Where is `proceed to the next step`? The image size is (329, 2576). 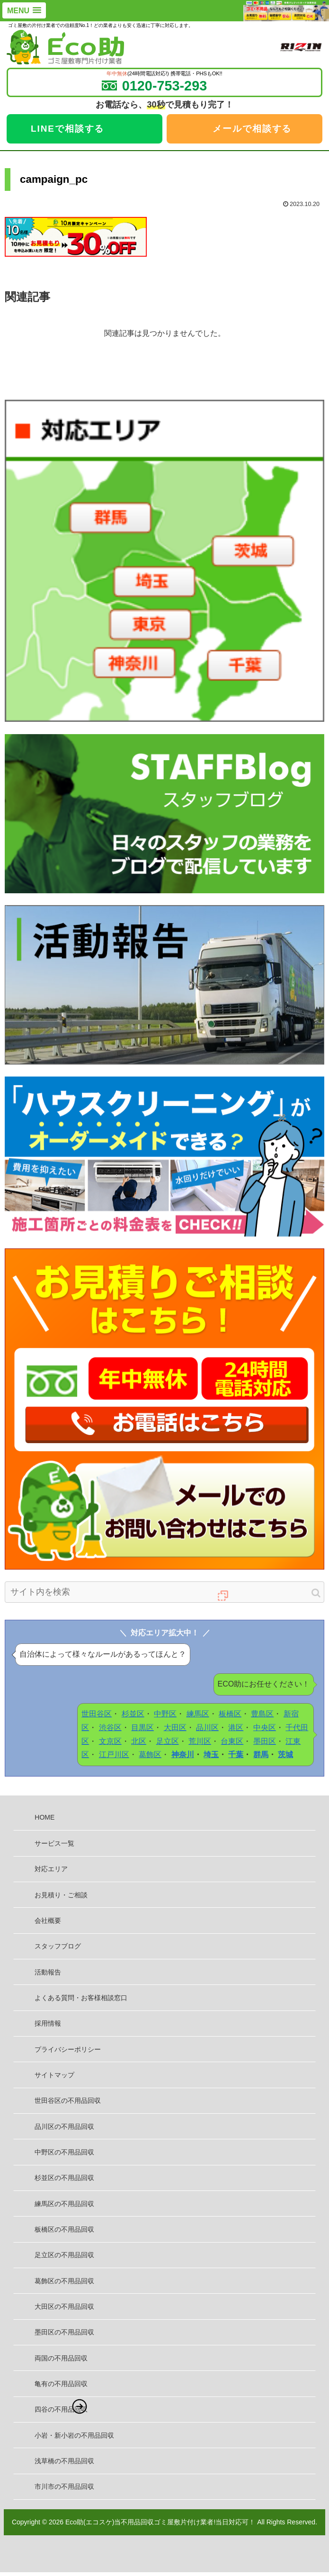
proceed to the next step is located at coordinates (80, 2406).